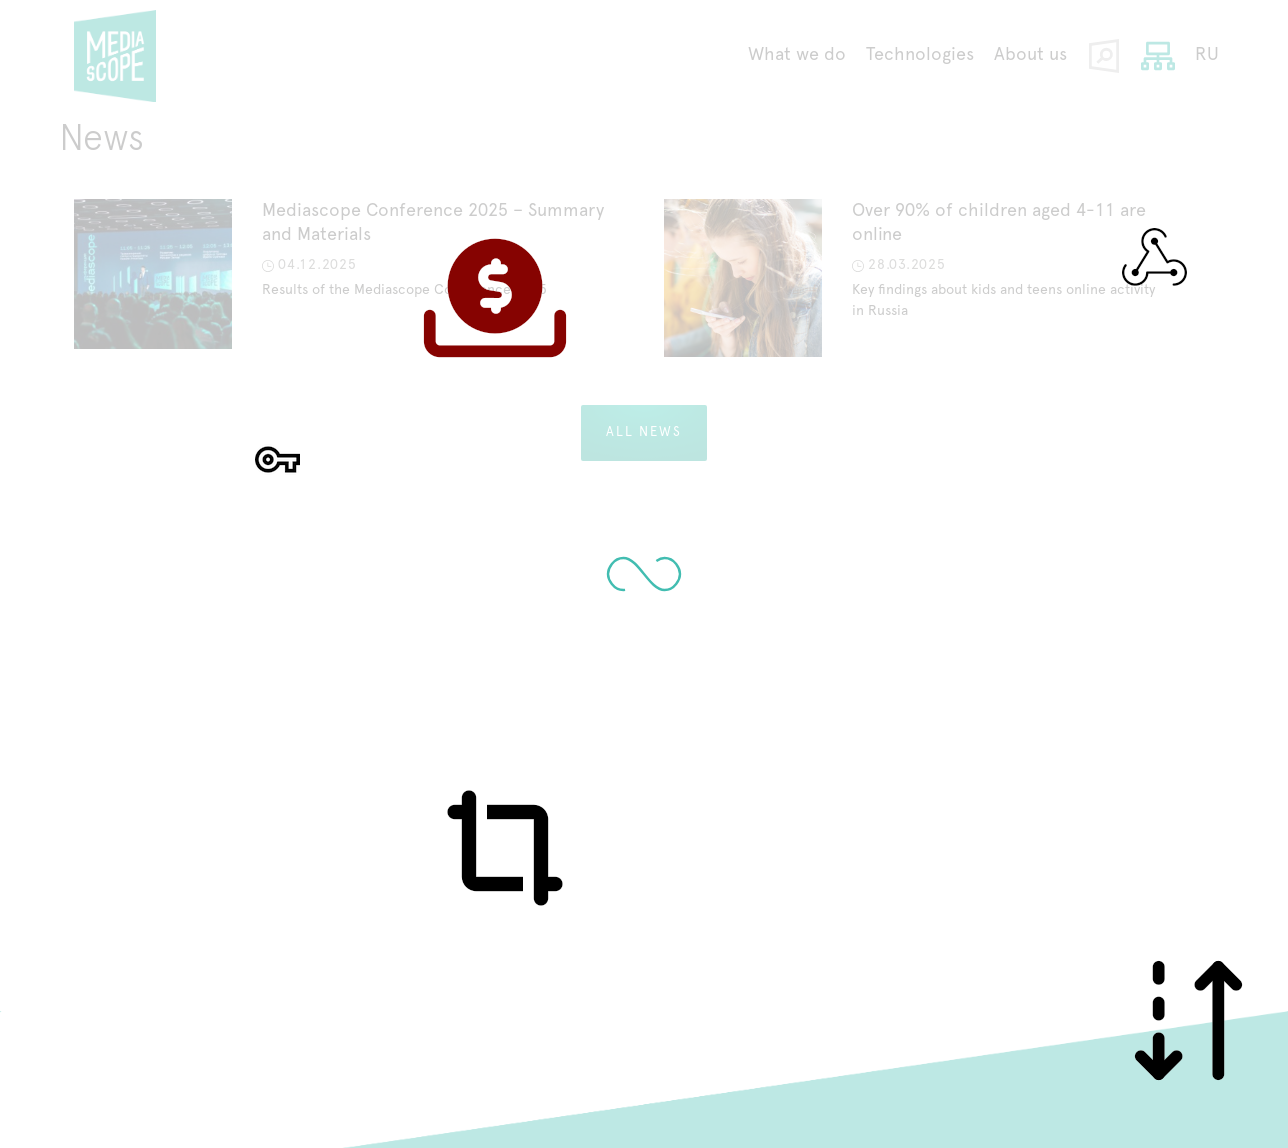 This screenshot has height=1148, width=1288. What do you see at coordinates (505, 848) in the screenshot?
I see `crop or resize an image` at bounding box center [505, 848].